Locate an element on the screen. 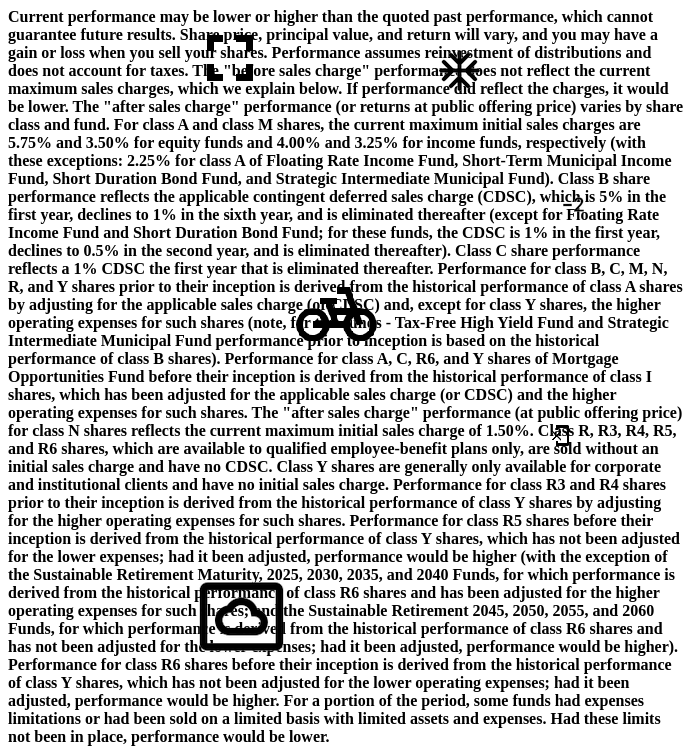 The image size is (692, 754). access daydream or screensaver settings is located at coordinates (241, 616).